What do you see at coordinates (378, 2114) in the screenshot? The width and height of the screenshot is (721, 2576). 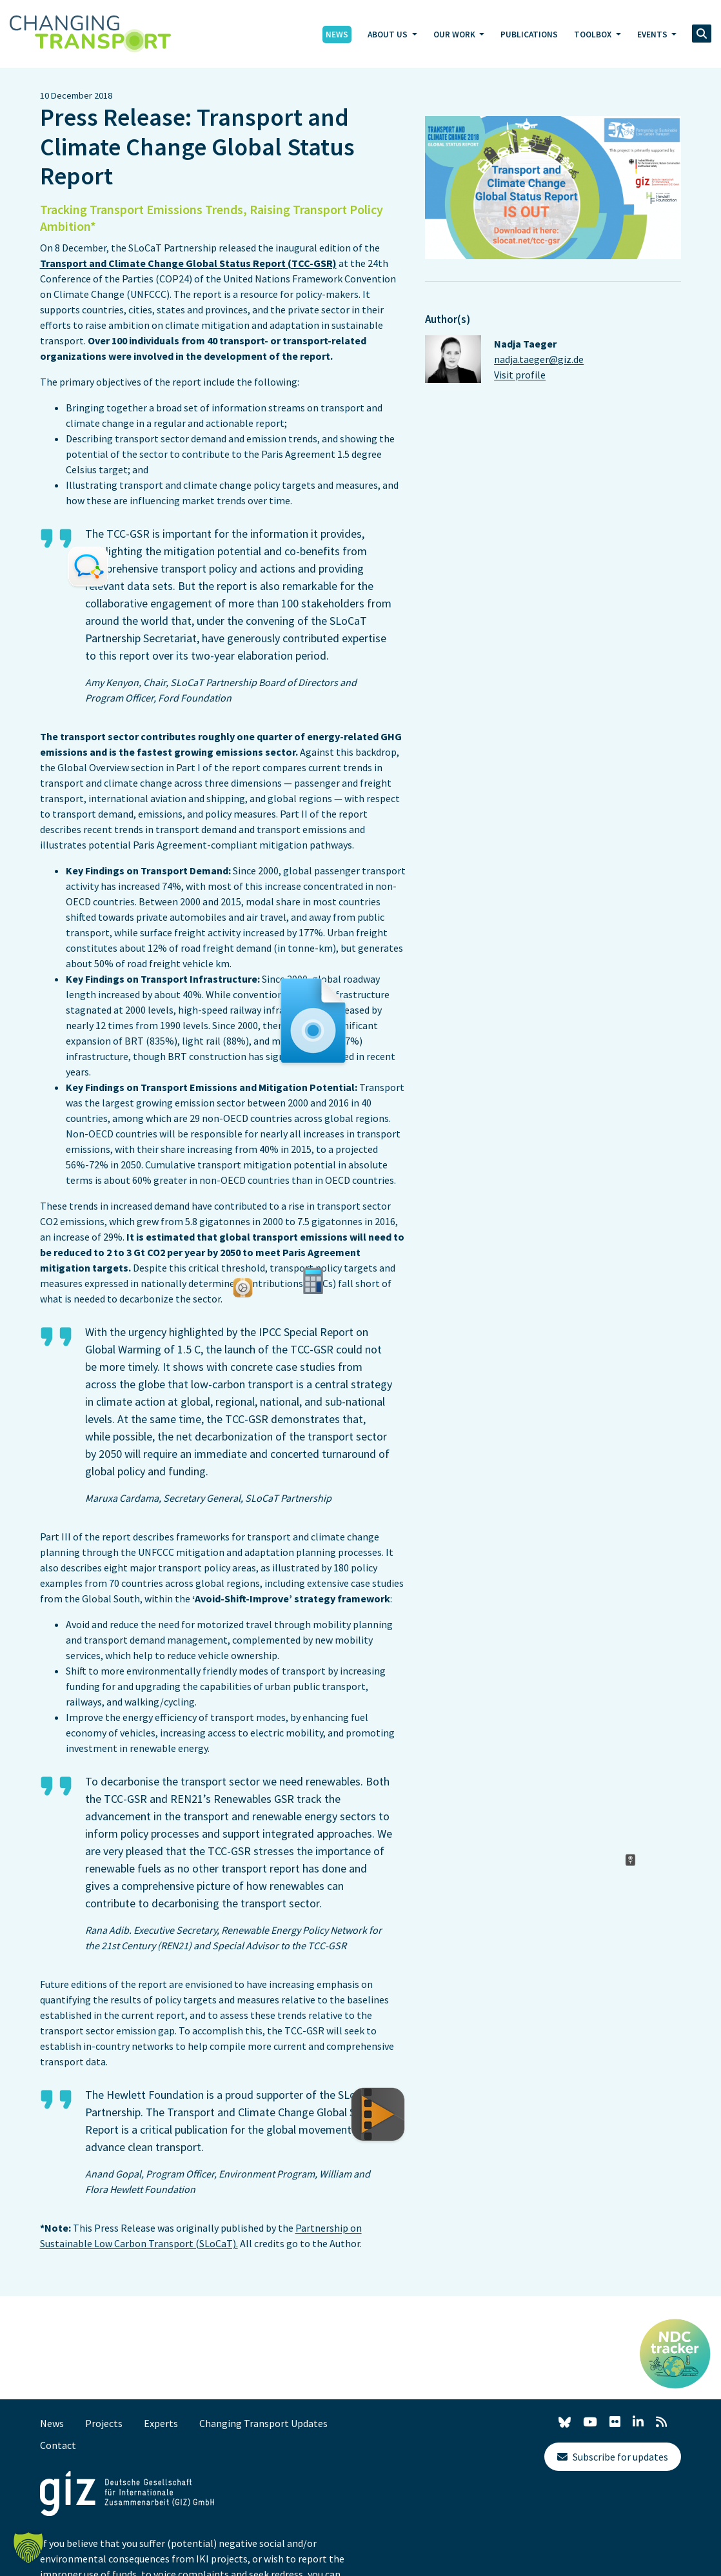 I see `open blackmagic raw player app` at bounding box center [378, 2114].